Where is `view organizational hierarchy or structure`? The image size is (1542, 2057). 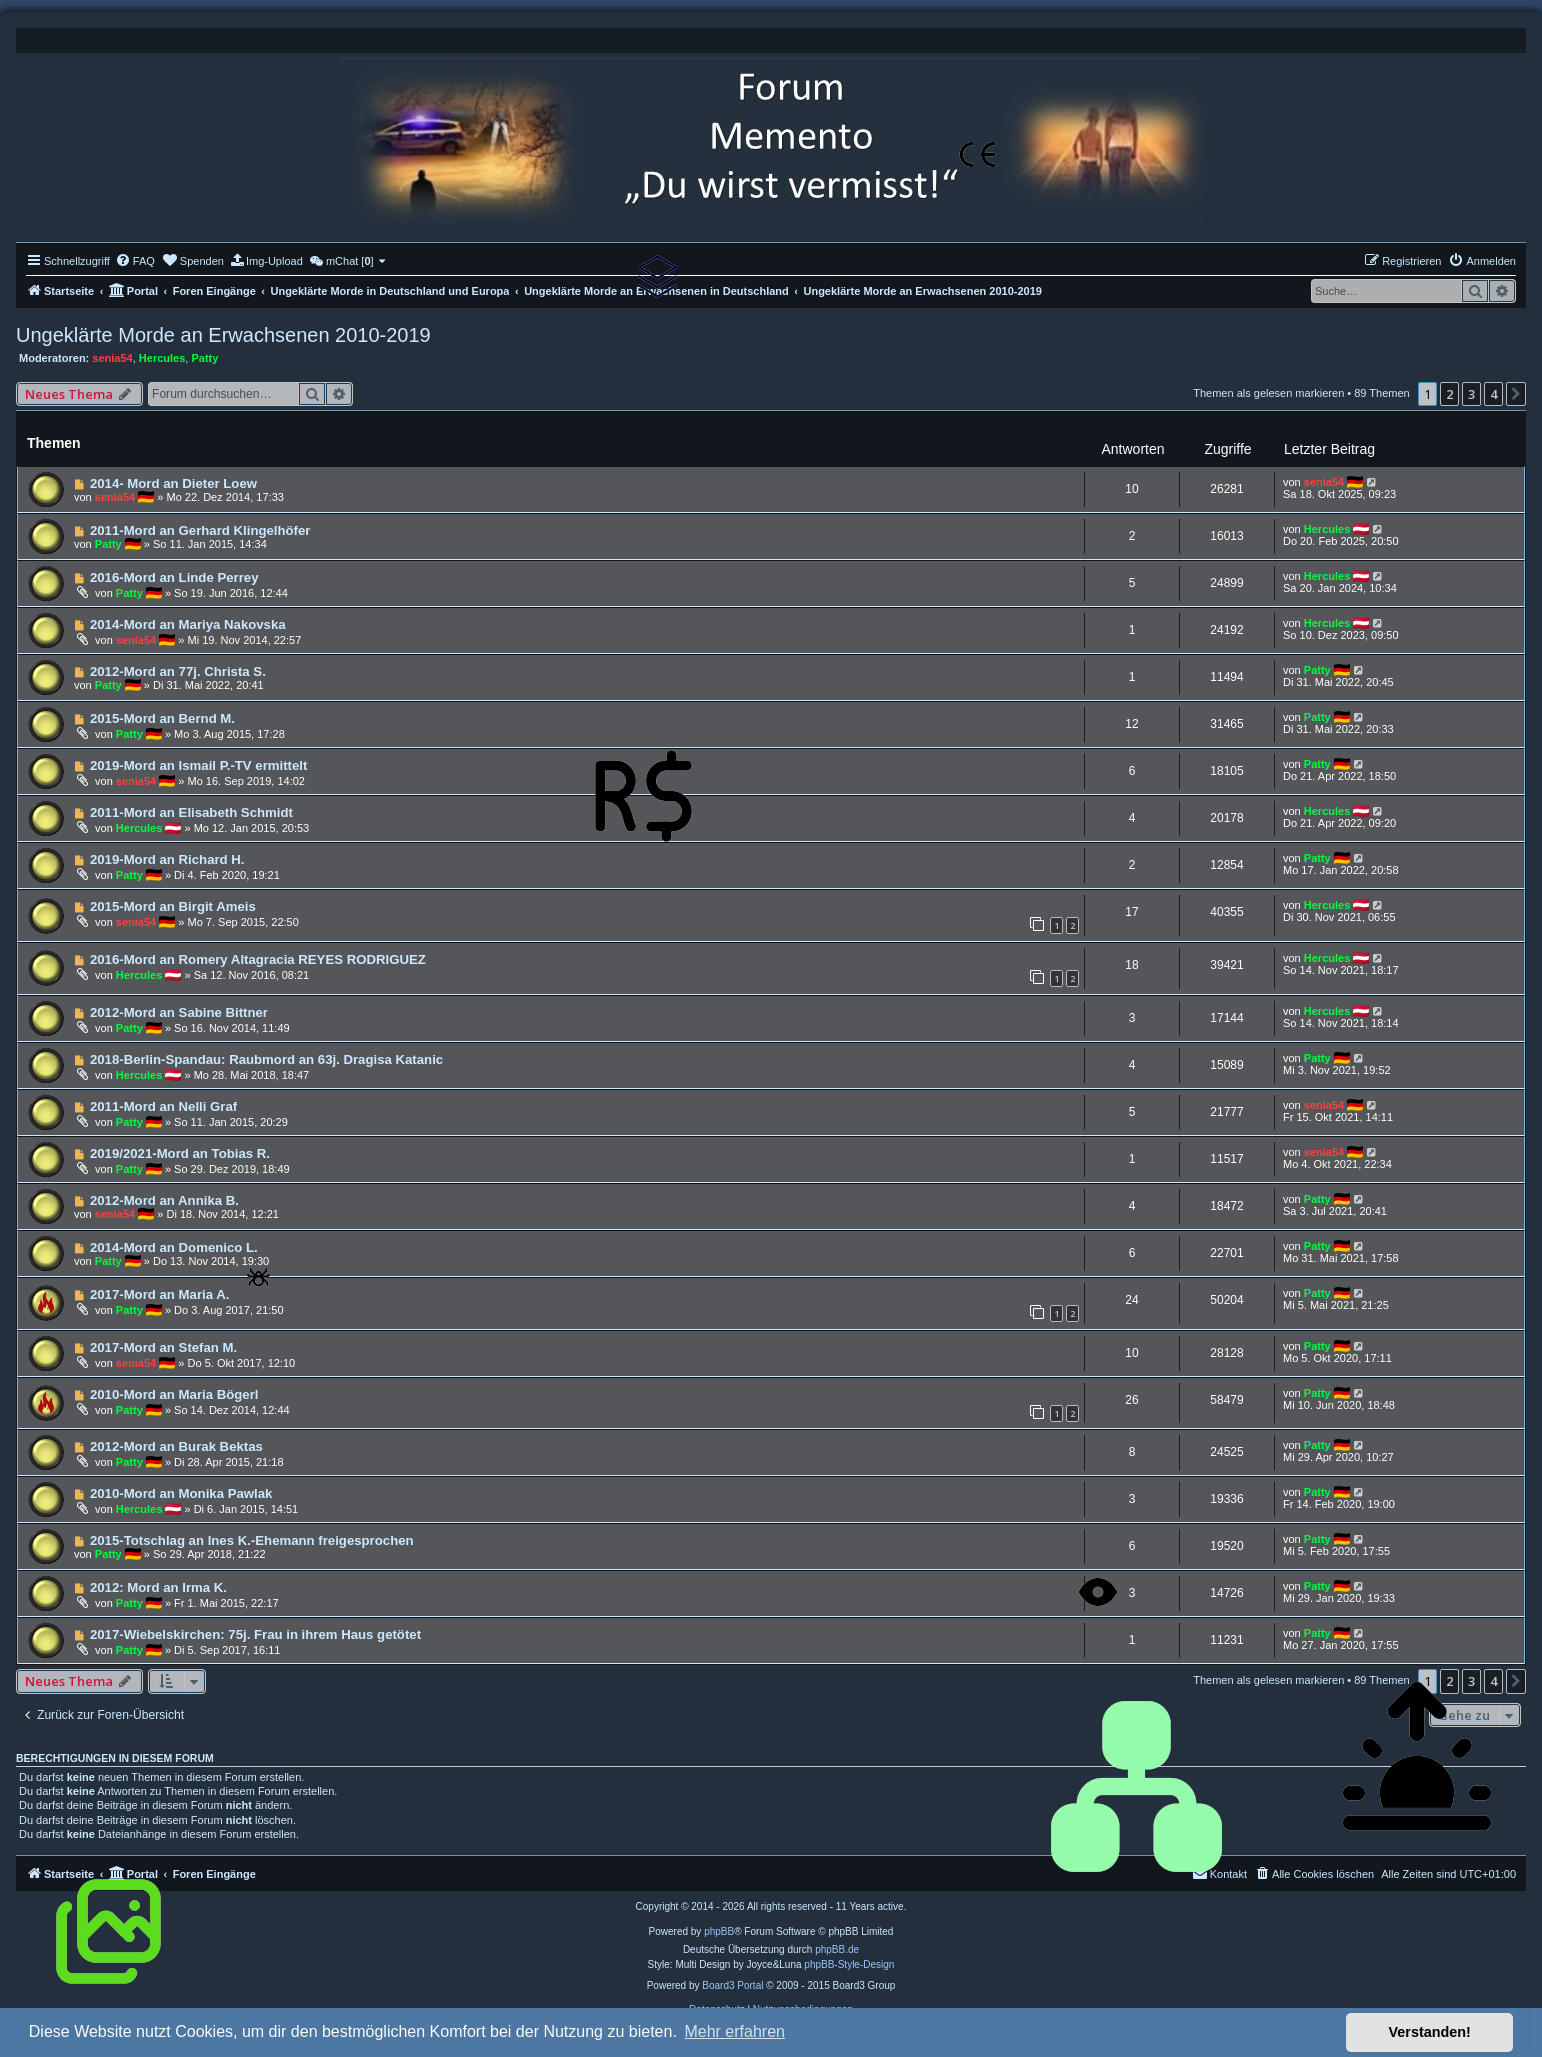
view organizational hierarchy or structure is located at coordinates (1136, 1786).